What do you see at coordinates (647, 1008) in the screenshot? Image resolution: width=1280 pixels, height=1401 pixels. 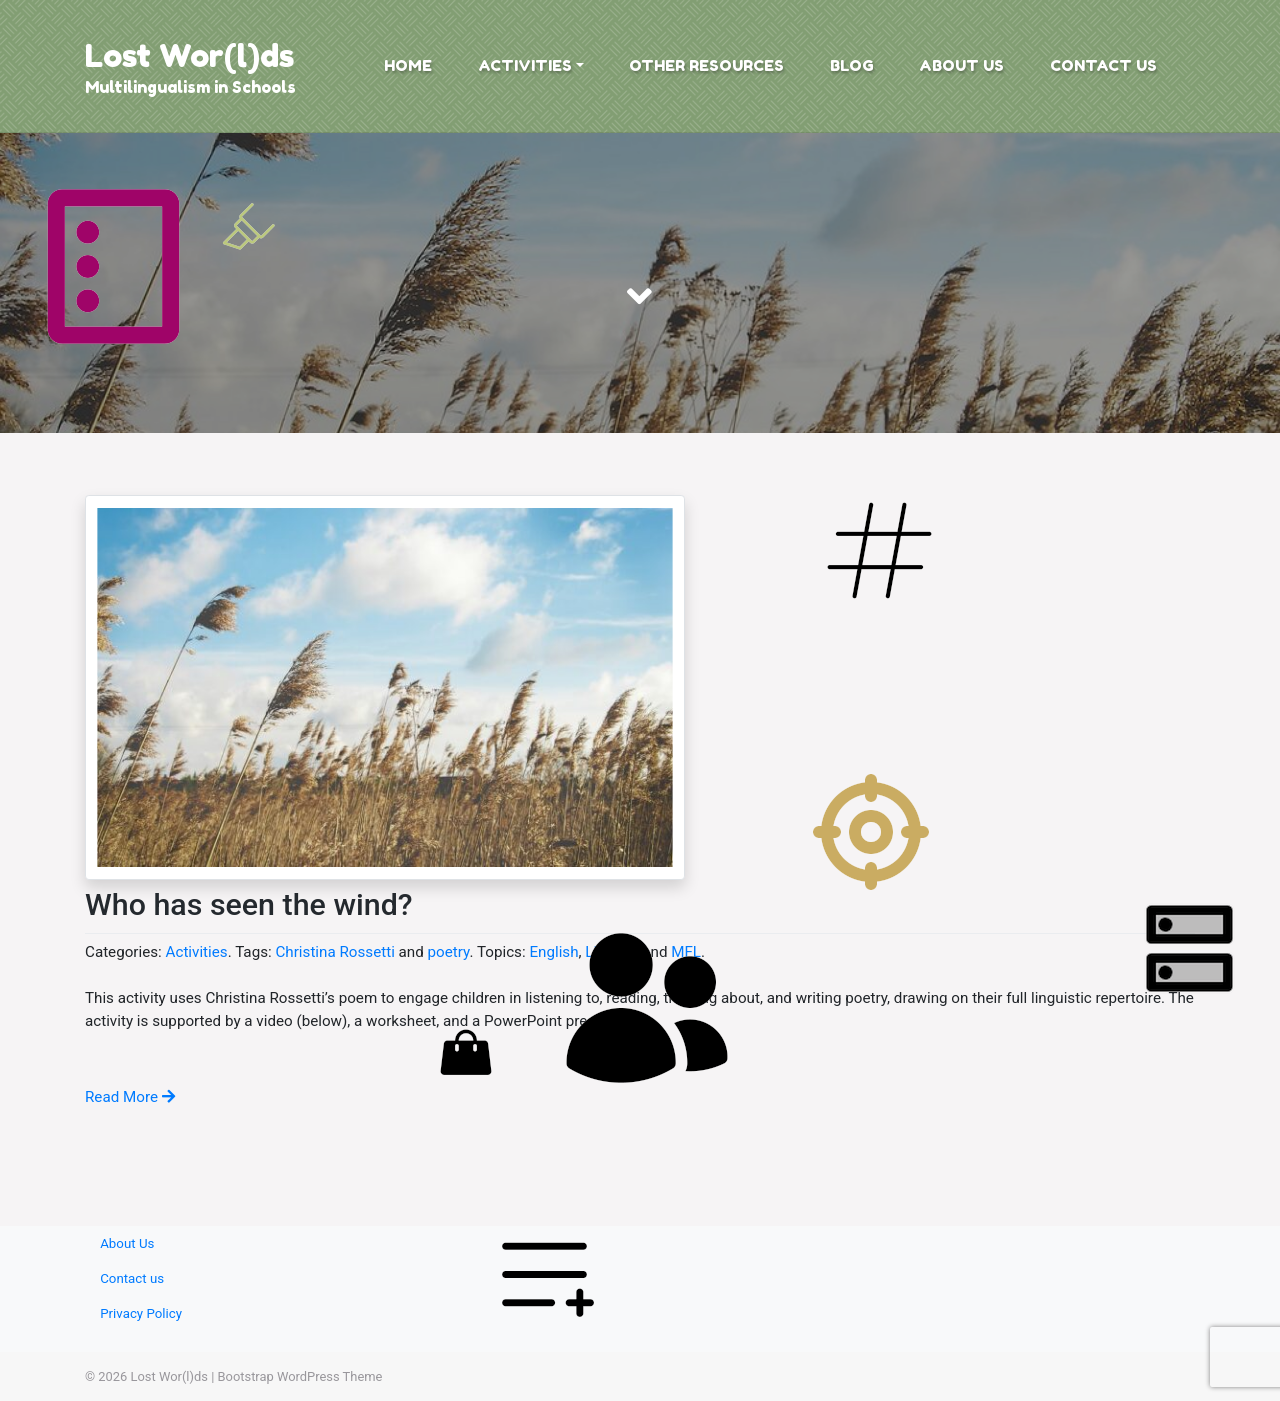 I see `view all users or team members` at bounding box center [647, 1008].